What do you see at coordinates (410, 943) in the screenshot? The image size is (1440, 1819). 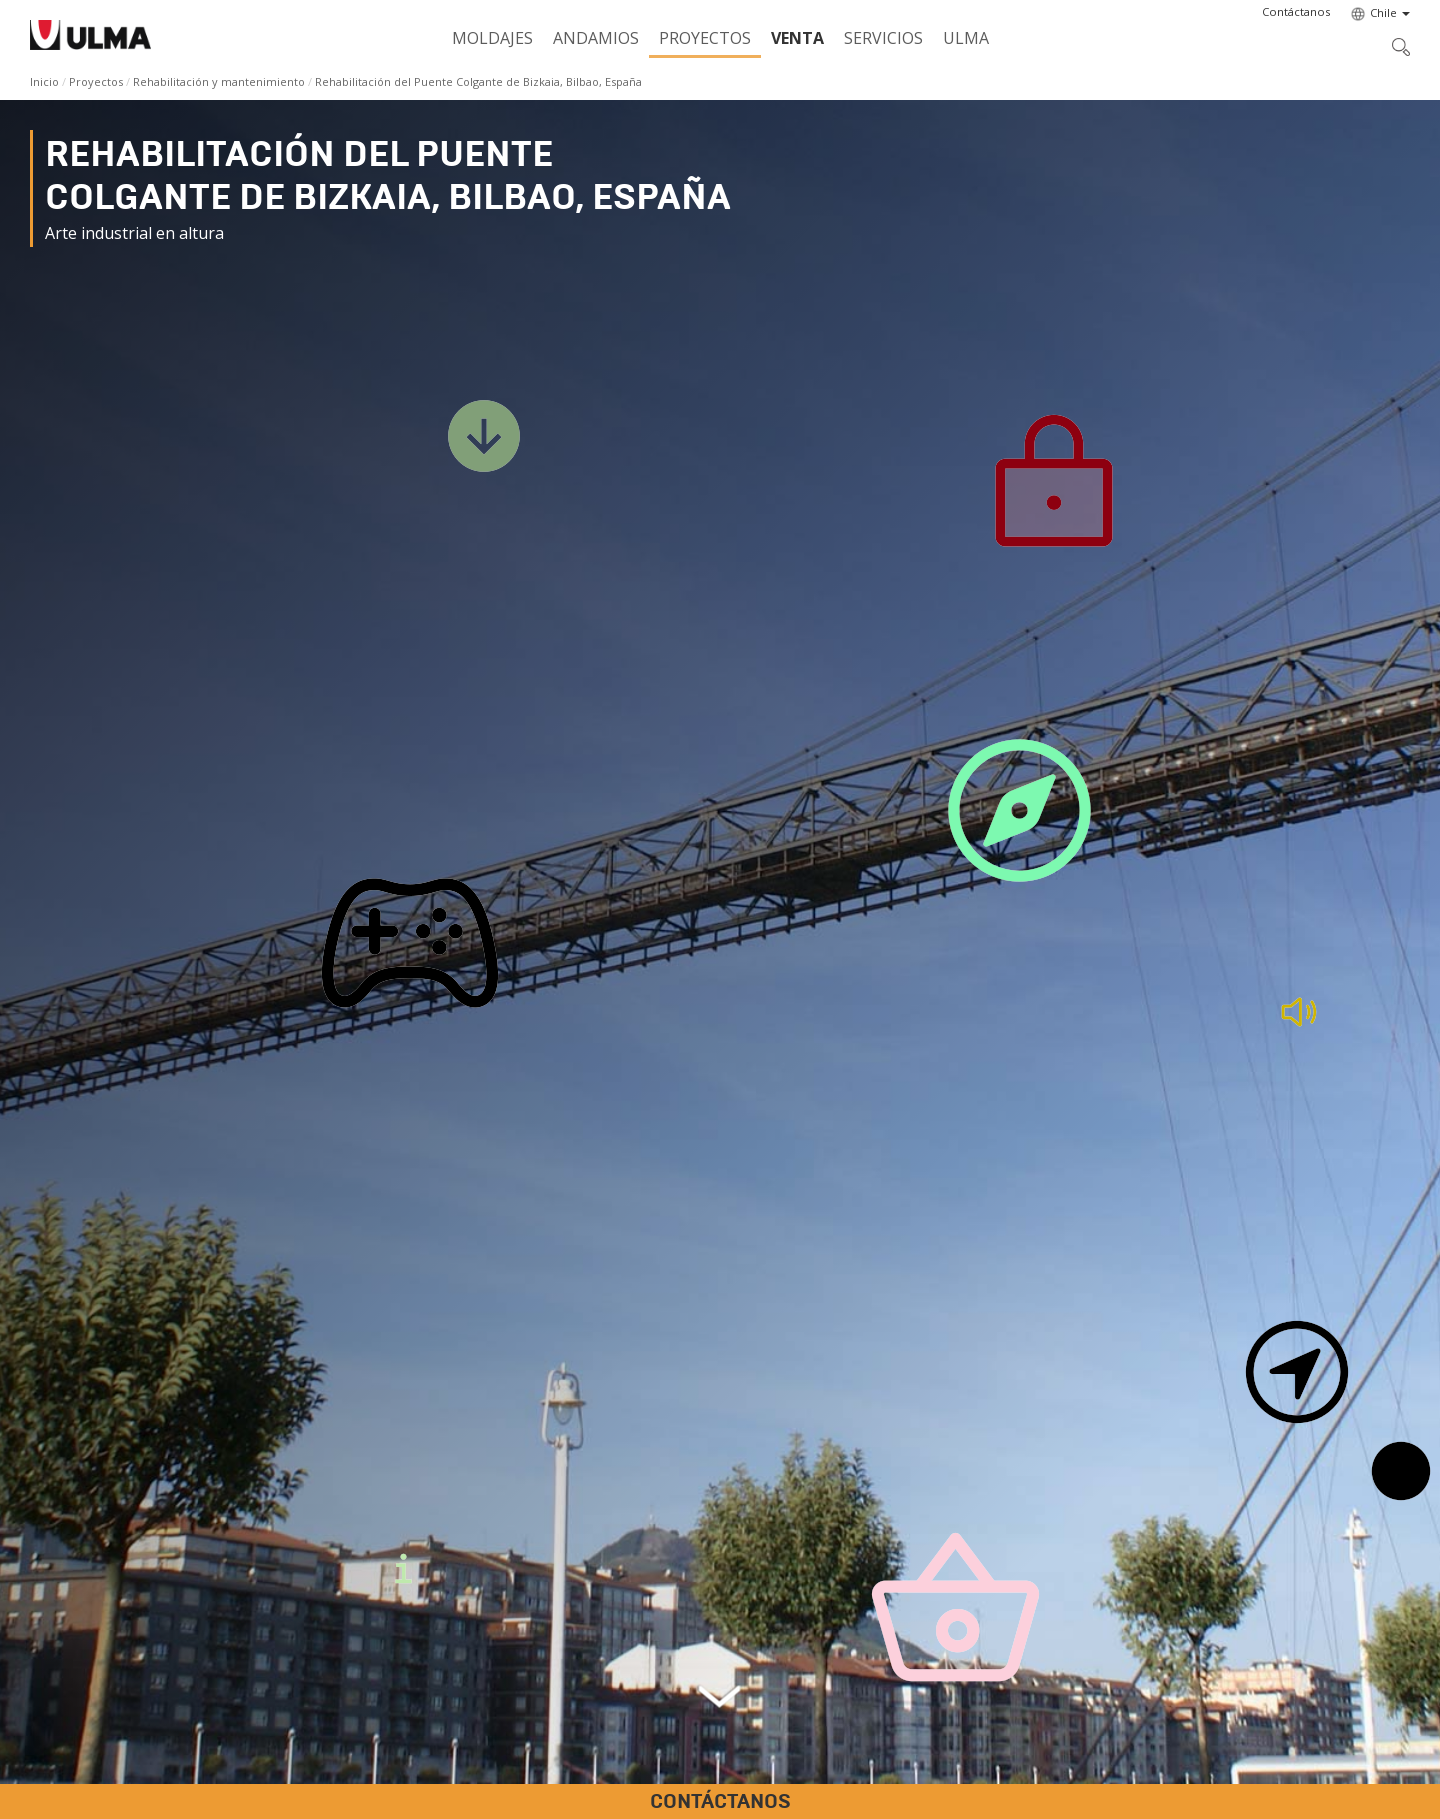 I see `access gaming features or game library` at bounding box center [410, 943].